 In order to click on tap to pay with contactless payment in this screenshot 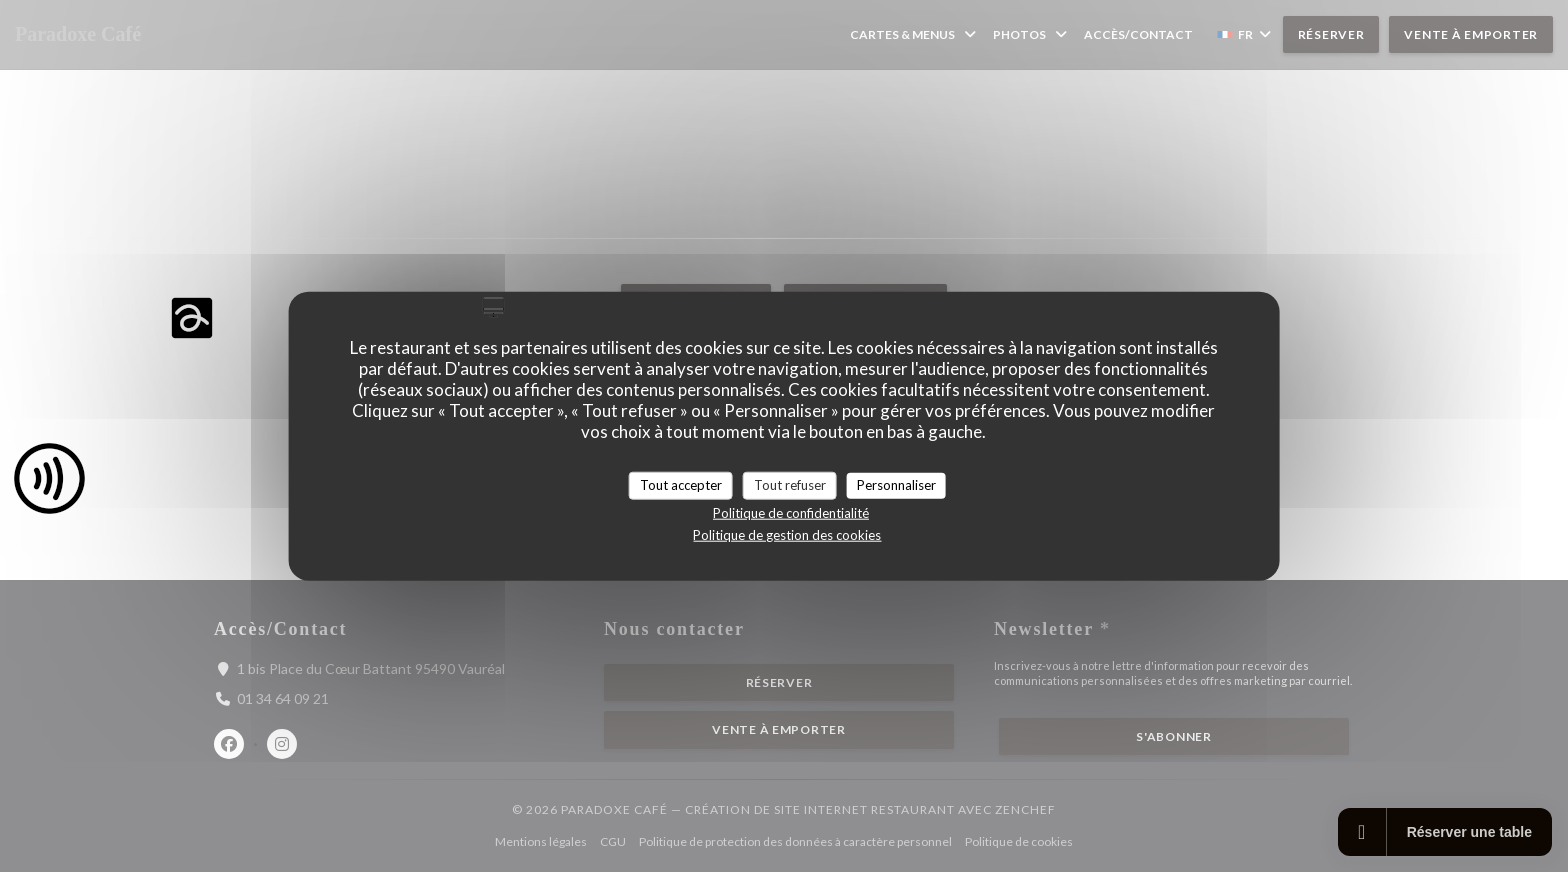, I will do `click(49, 478)`.